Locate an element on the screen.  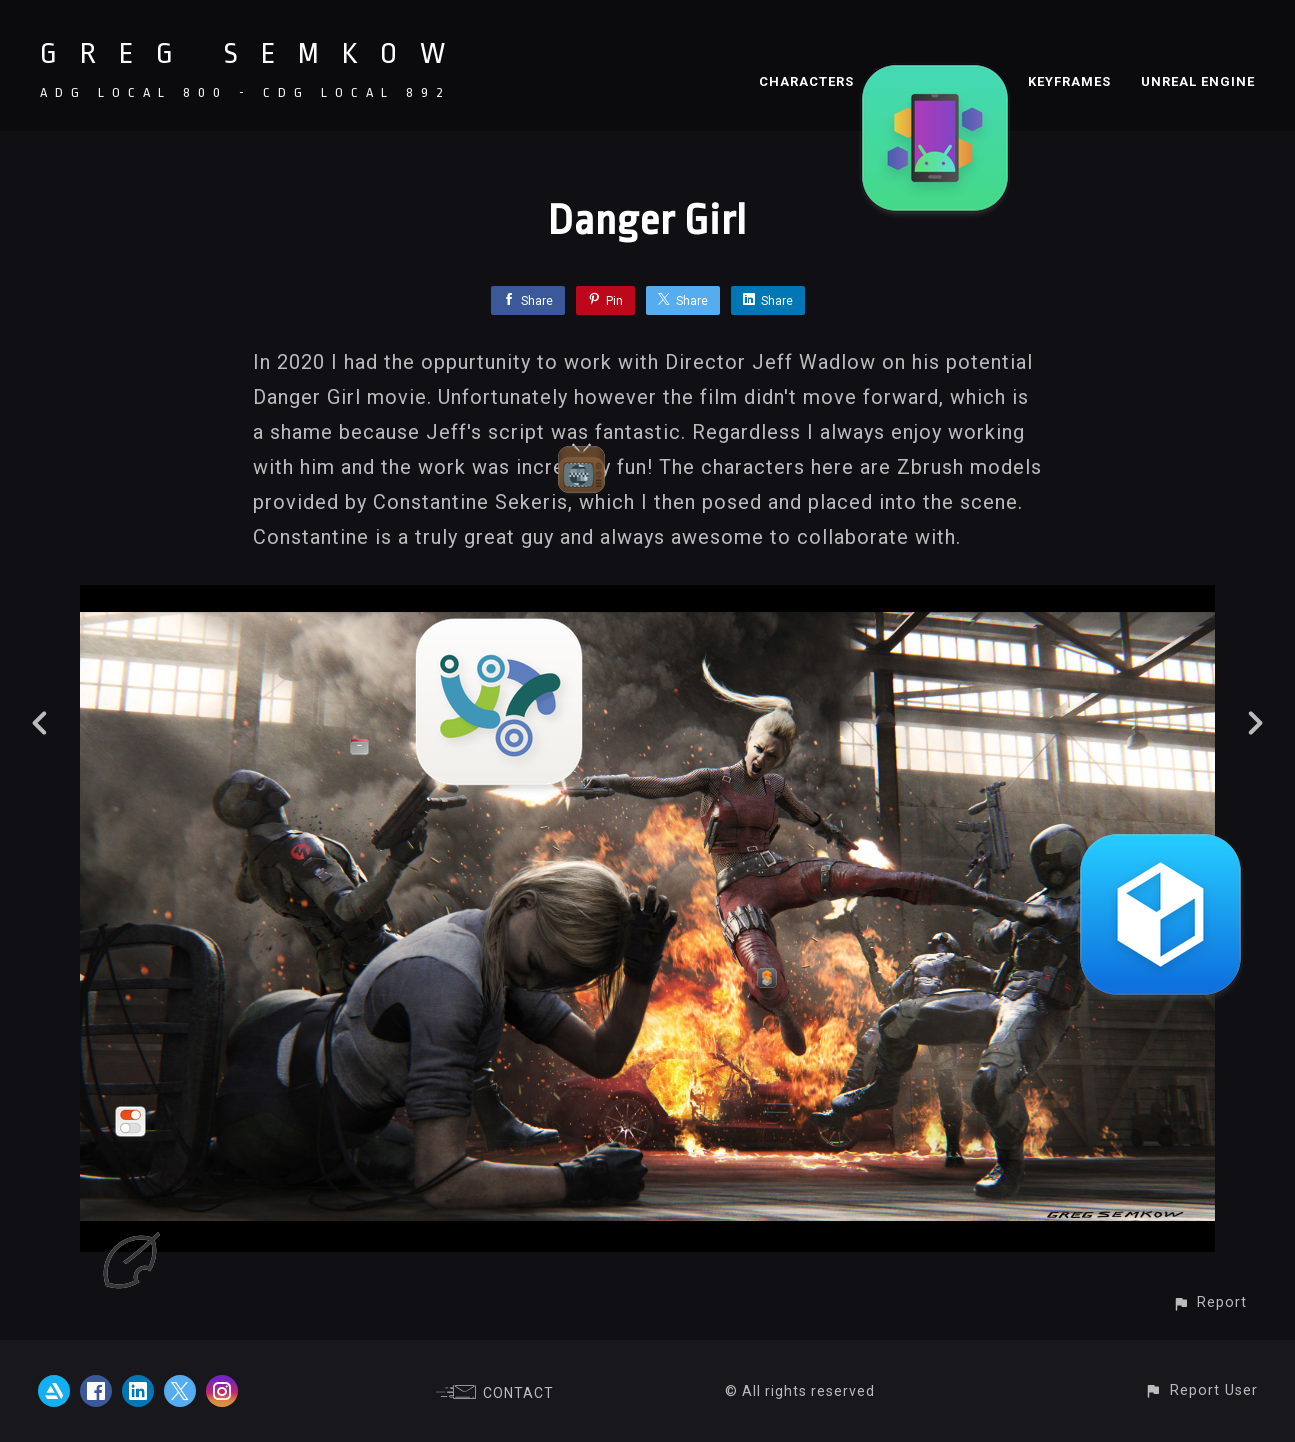
open splash app is located at coordinates (767, 978).